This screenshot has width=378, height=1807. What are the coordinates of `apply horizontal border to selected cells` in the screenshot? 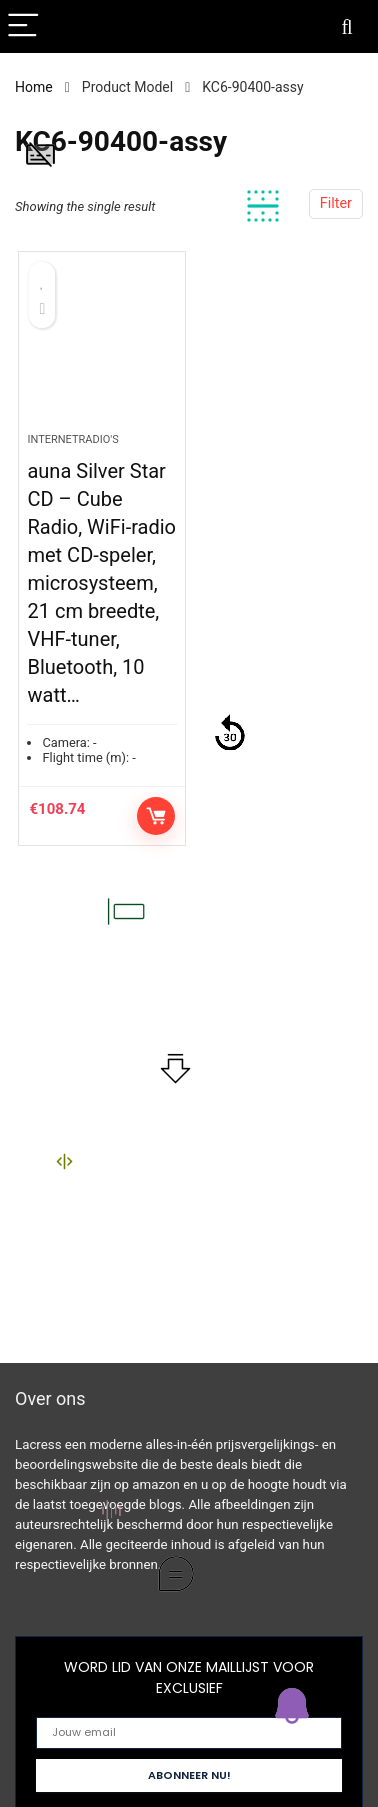 It's located at (263, 206).